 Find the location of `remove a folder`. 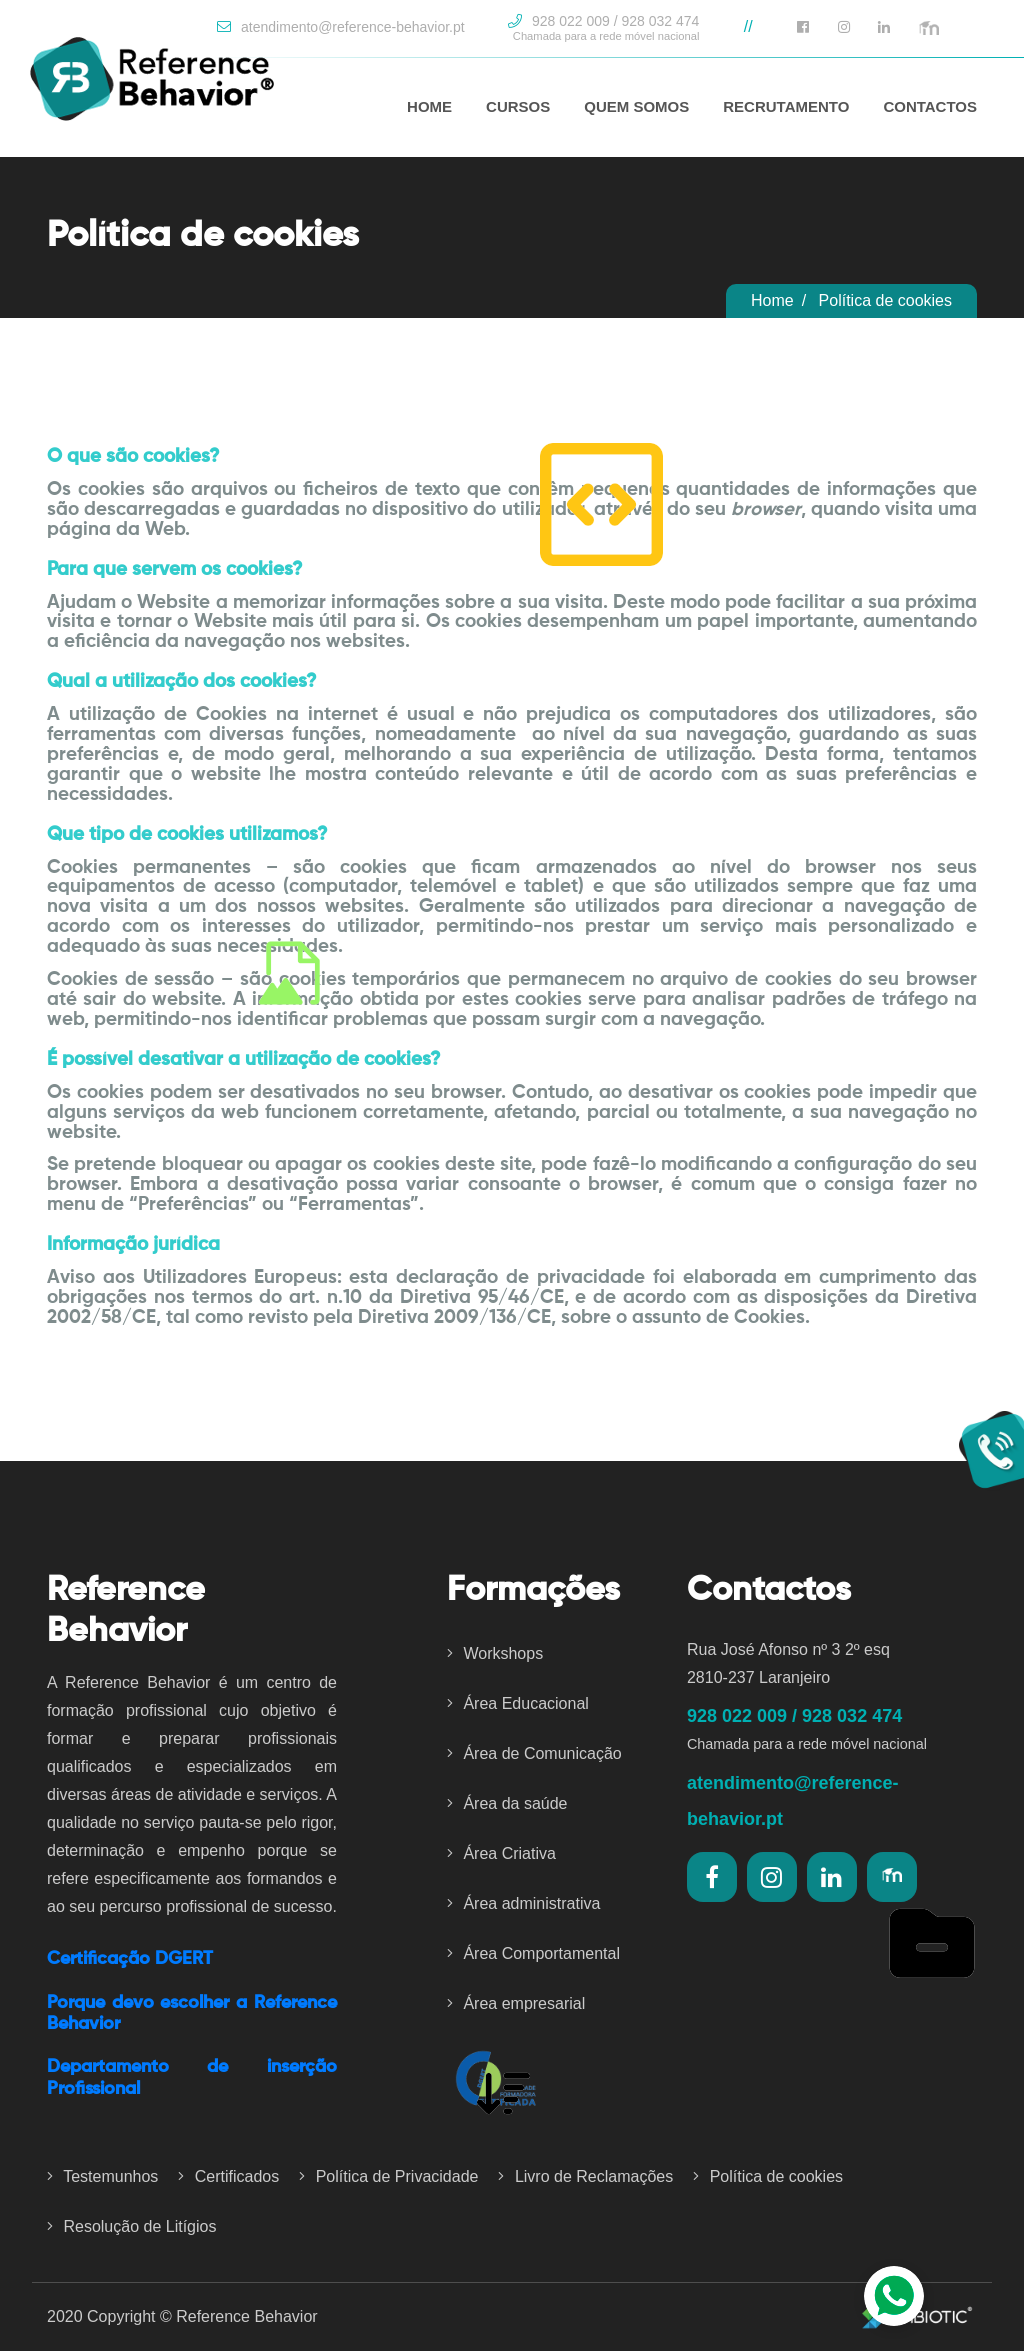

remove a folder is located at coordinates (932, 1946).